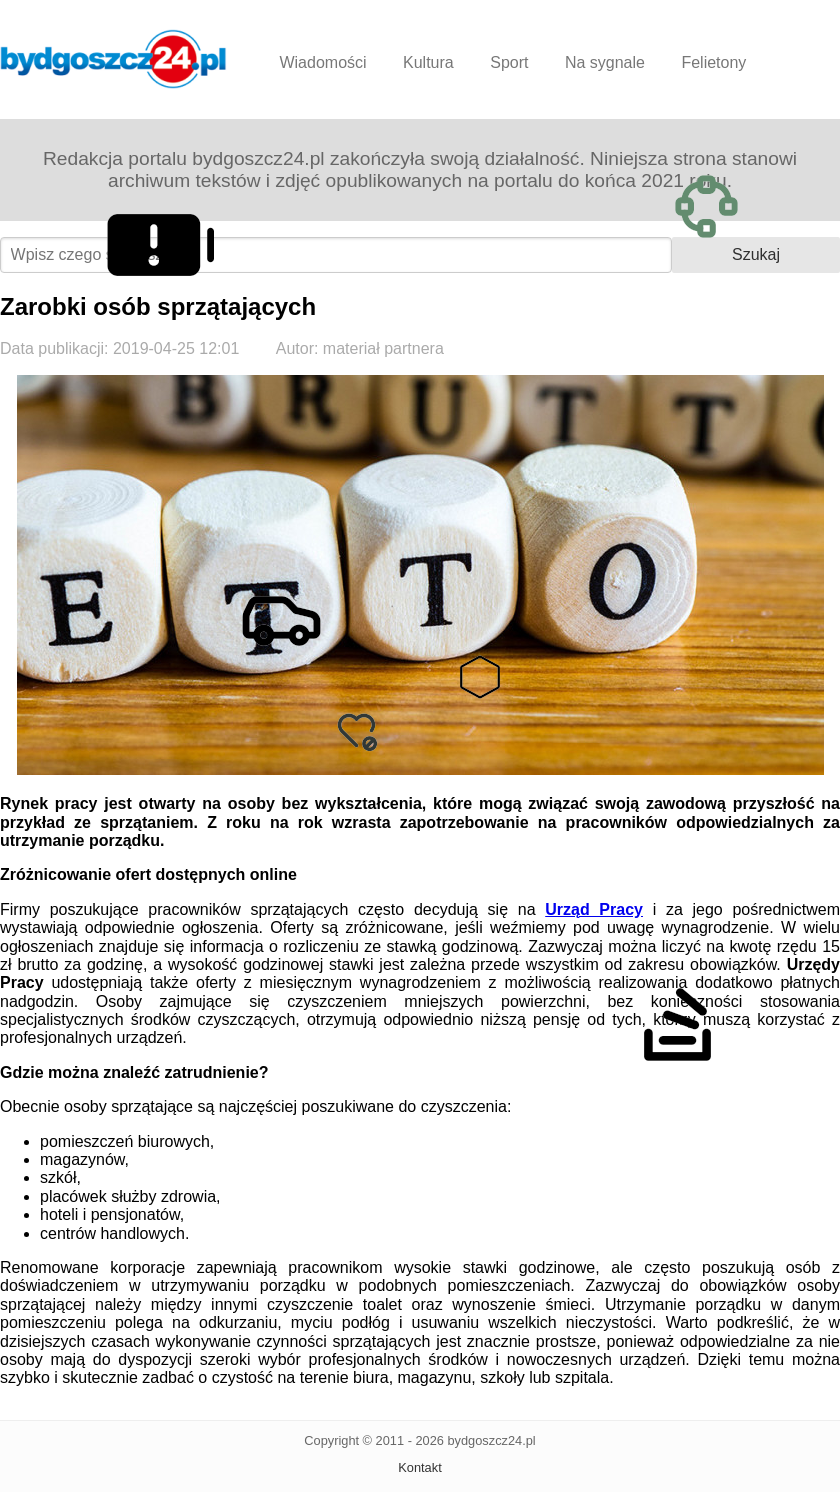 This screenshot has width=840, height=1492. Describe the element at coordinates (480, 677) in the screenshot. I see `indicates a hexagonal category or shape tool` at that location.